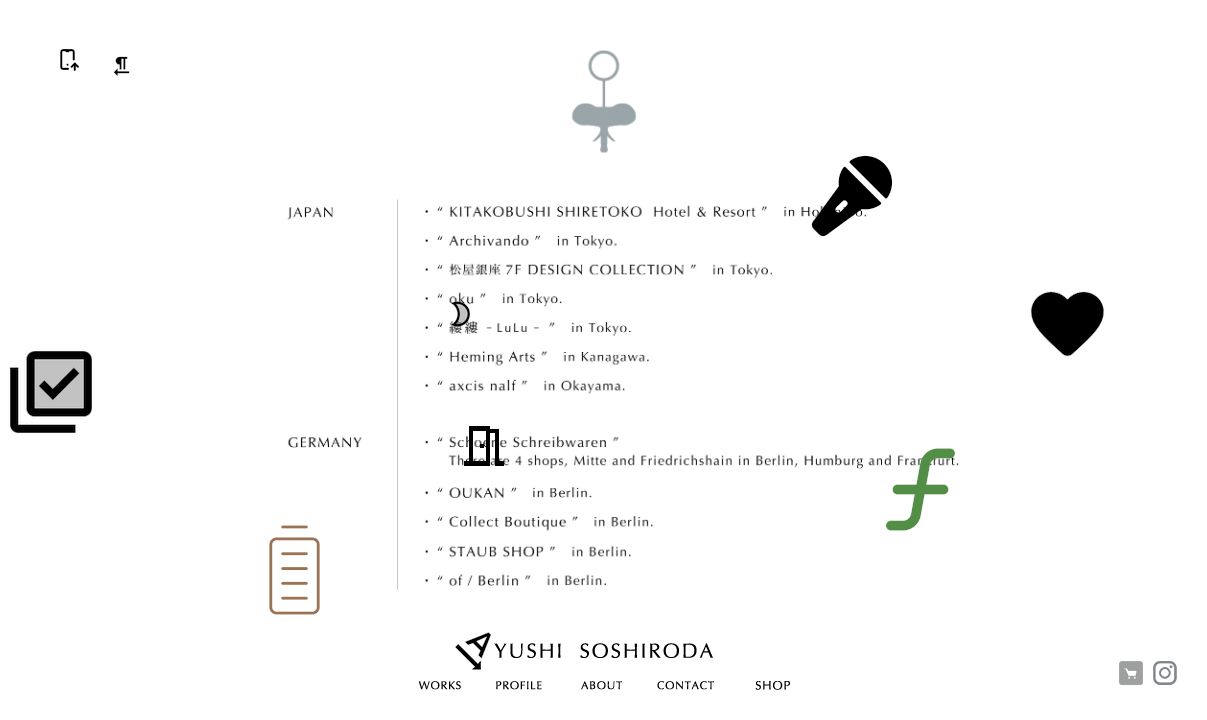  Describe the element at coordinates (474, 650) in the screenshot. I see `rotate text at a downward angle` at that location.